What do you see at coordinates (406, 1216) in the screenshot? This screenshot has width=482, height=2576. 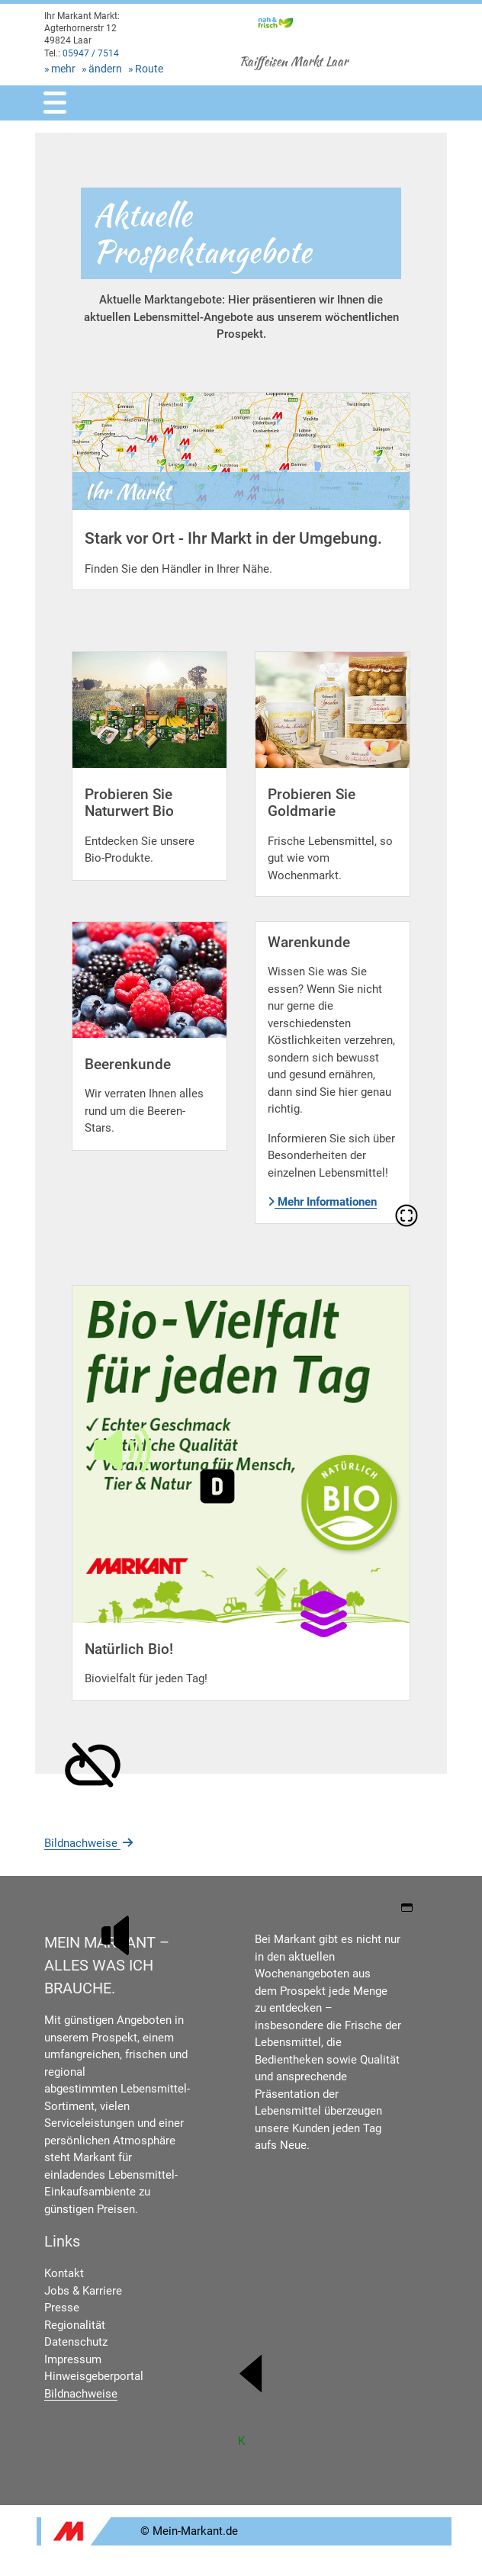 I see `tap to scan a QR code or barcode` at bounding box center [406, 1216].